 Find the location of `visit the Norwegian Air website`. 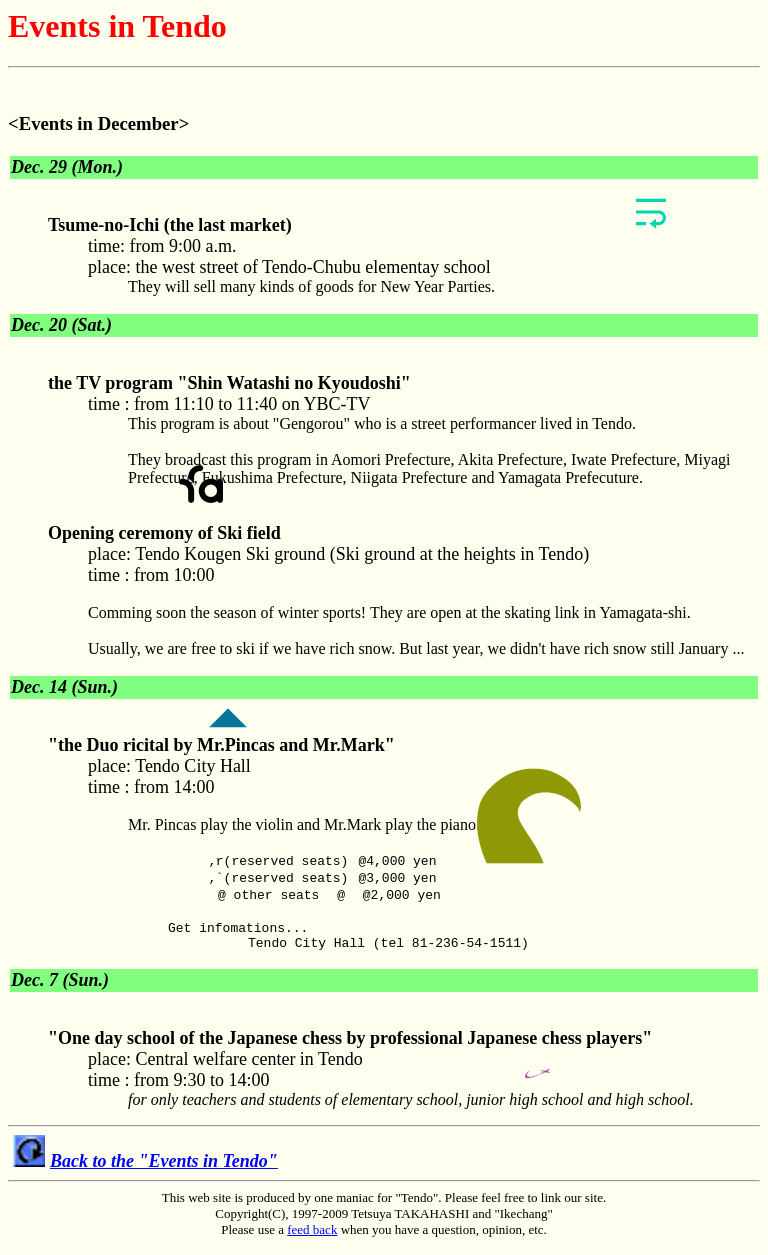

visit the Norwegian Air website is located at coordinates (537, 1073).